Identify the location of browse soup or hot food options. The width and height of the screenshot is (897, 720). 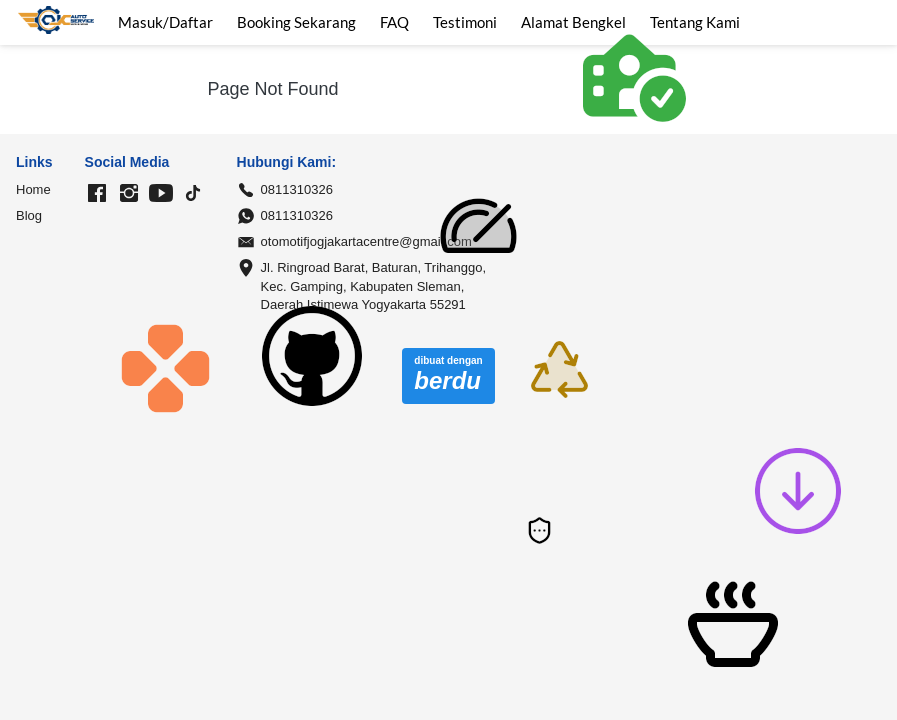
(733, 622).